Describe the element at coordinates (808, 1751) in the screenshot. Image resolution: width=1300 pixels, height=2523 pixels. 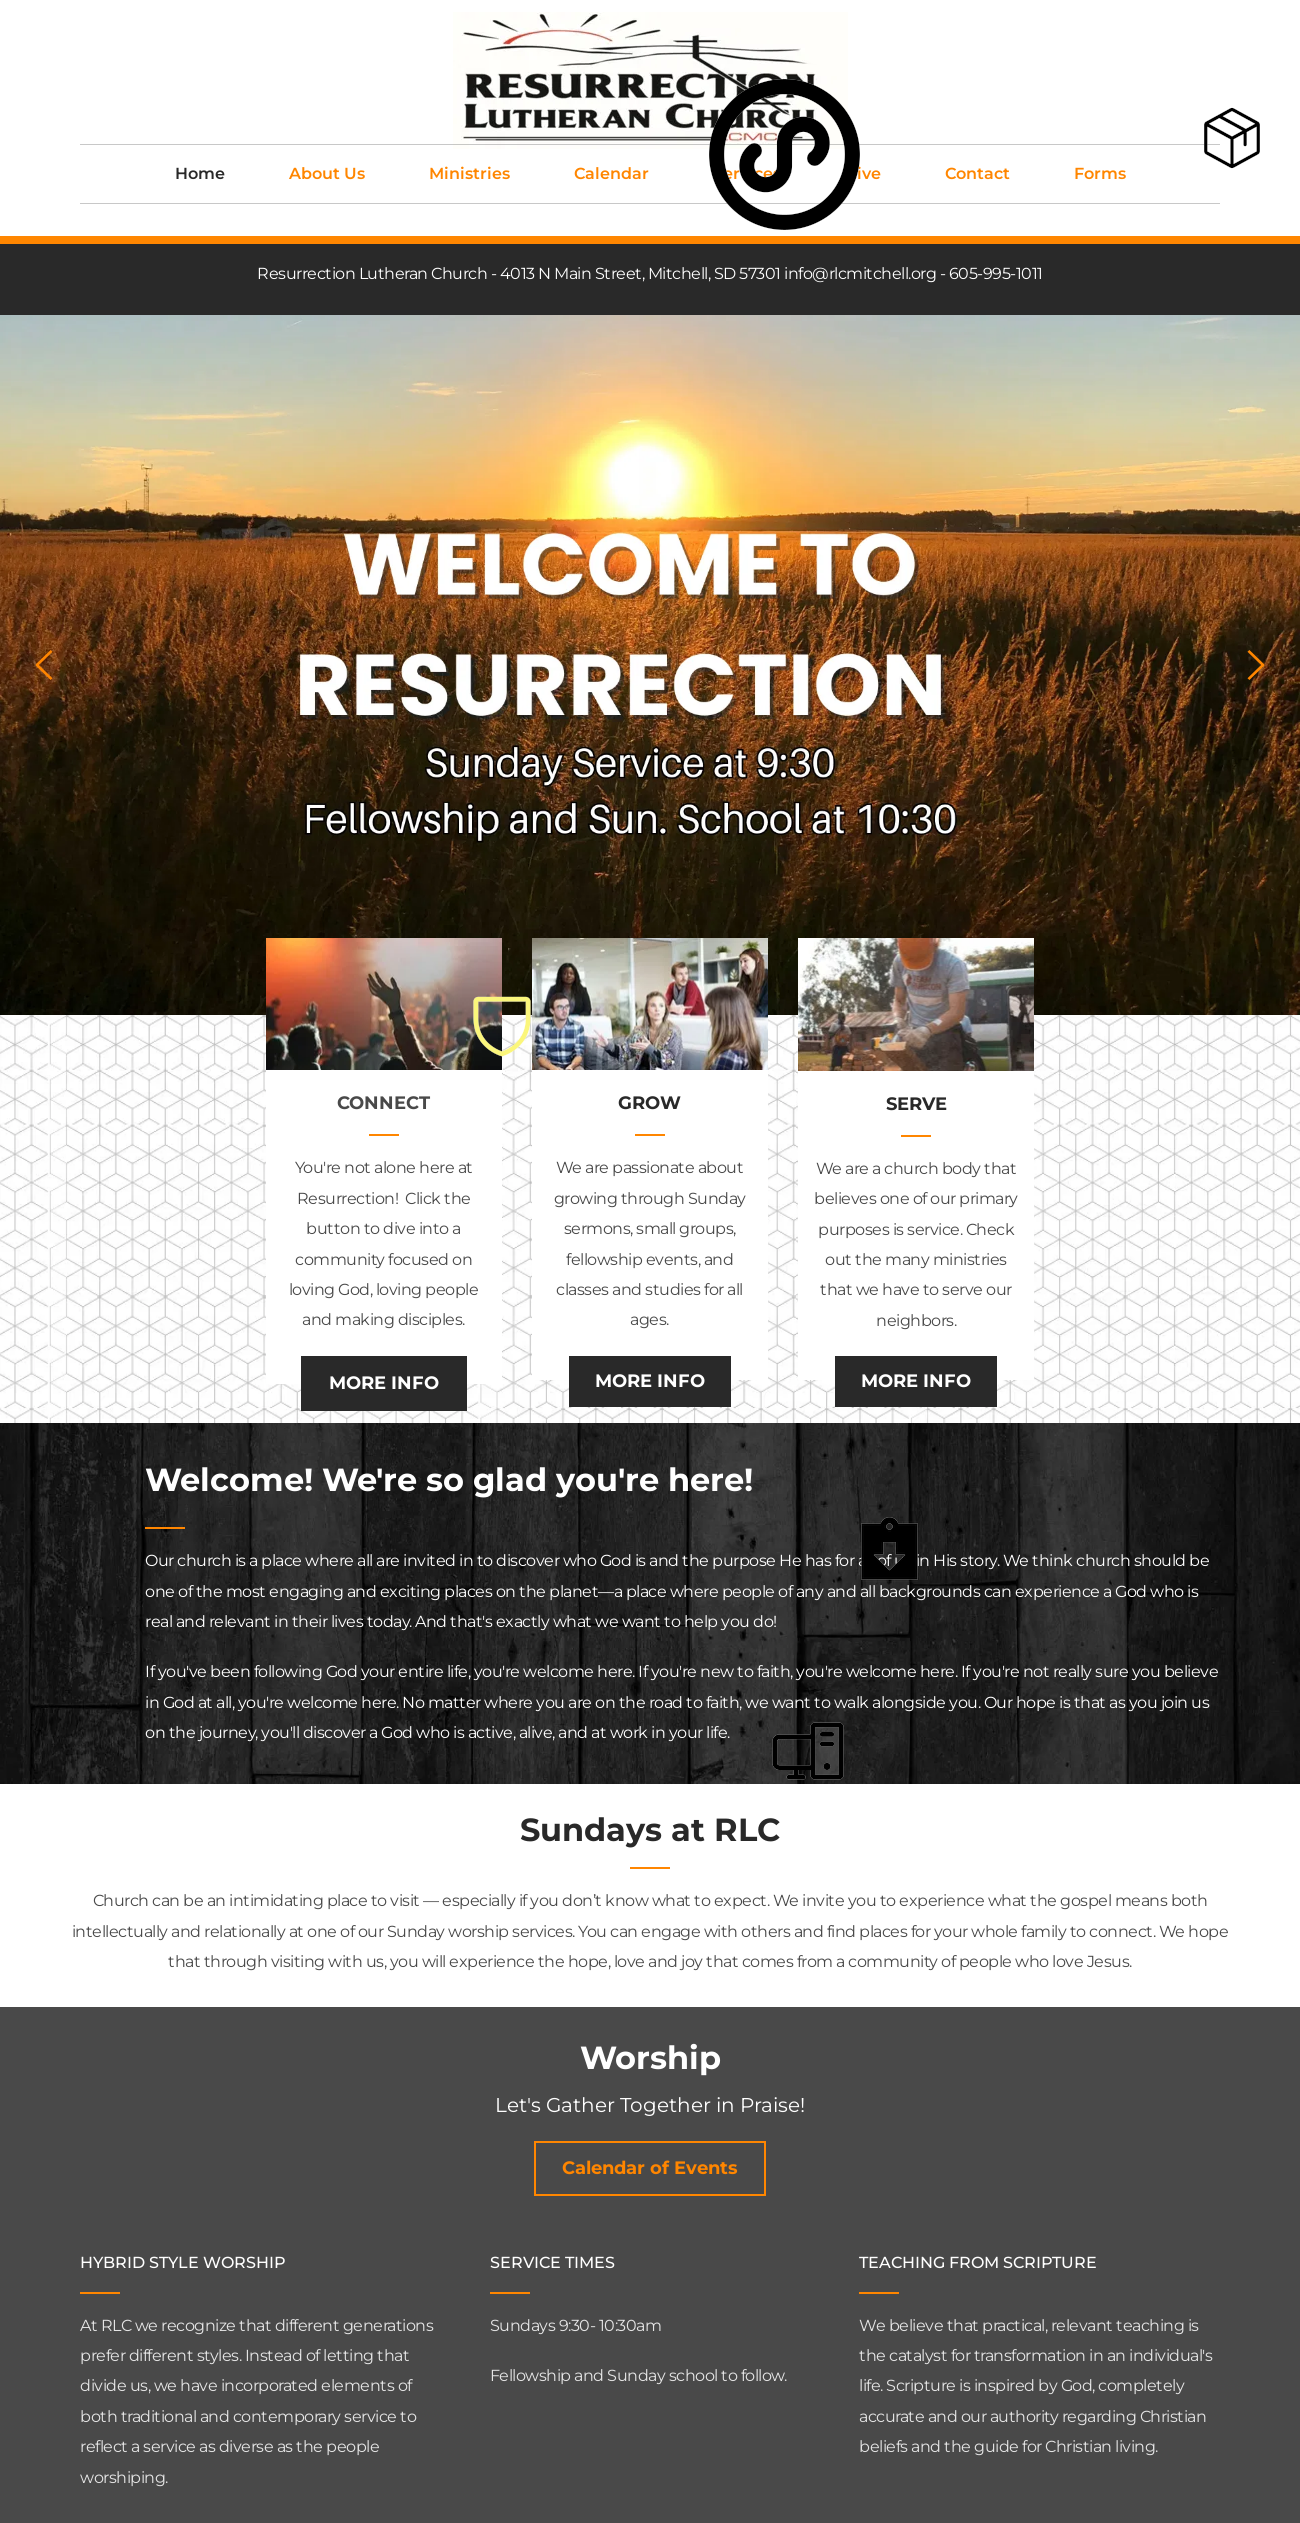
I see `access desktop computer settings` at that location.